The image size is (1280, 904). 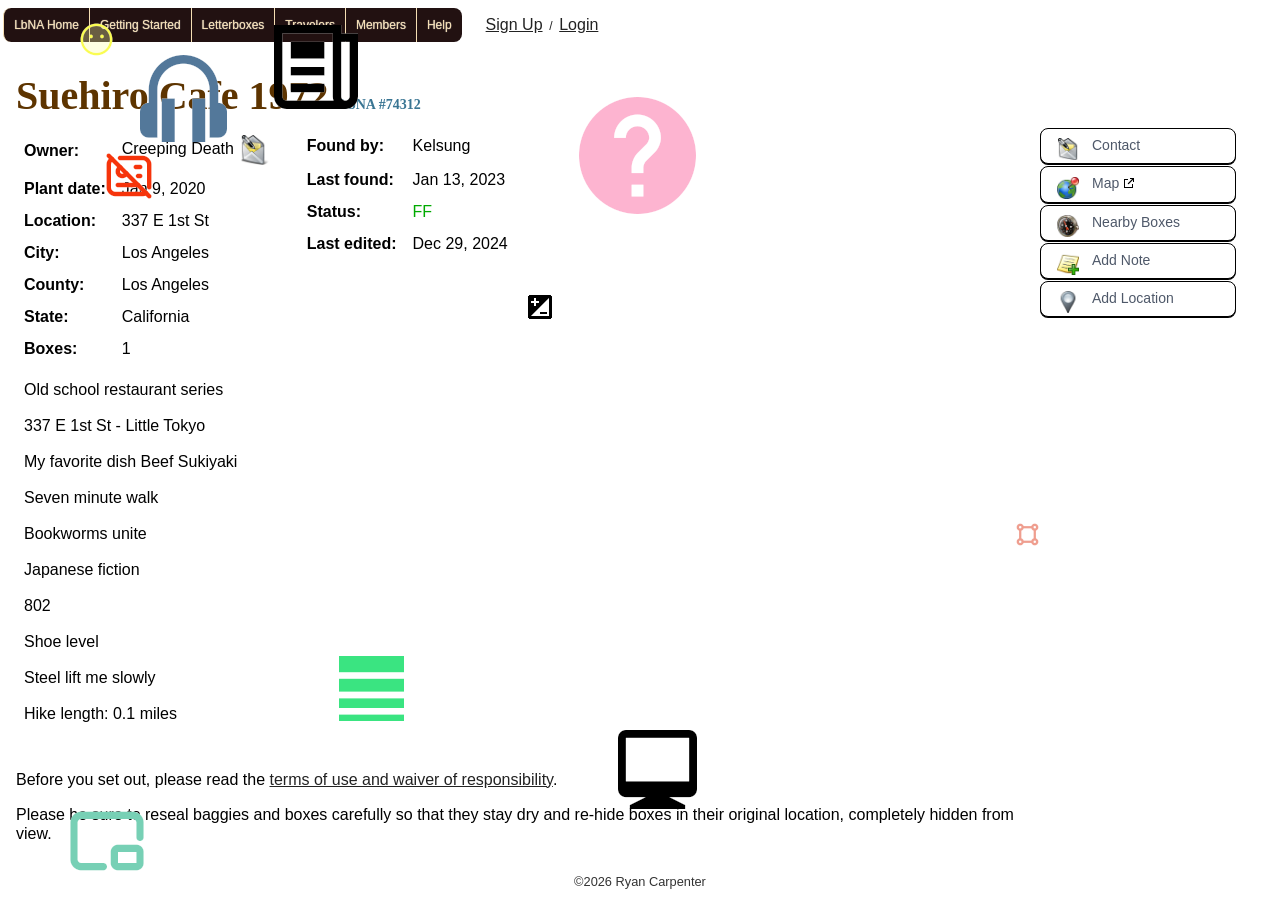 I want to click on listen to audio or music, so click(x=183, y=98).